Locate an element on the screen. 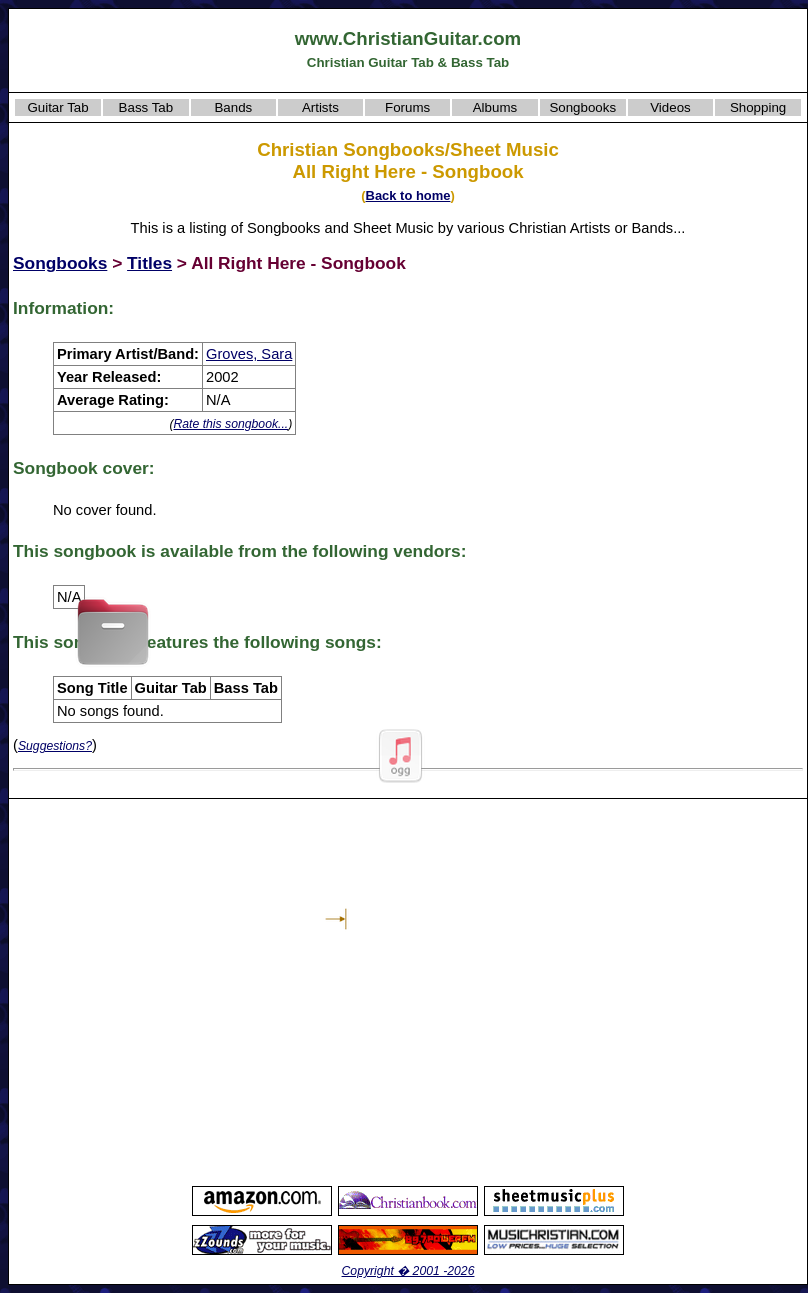  an ogg vorbis audio file is located at coordinates (400, 755).